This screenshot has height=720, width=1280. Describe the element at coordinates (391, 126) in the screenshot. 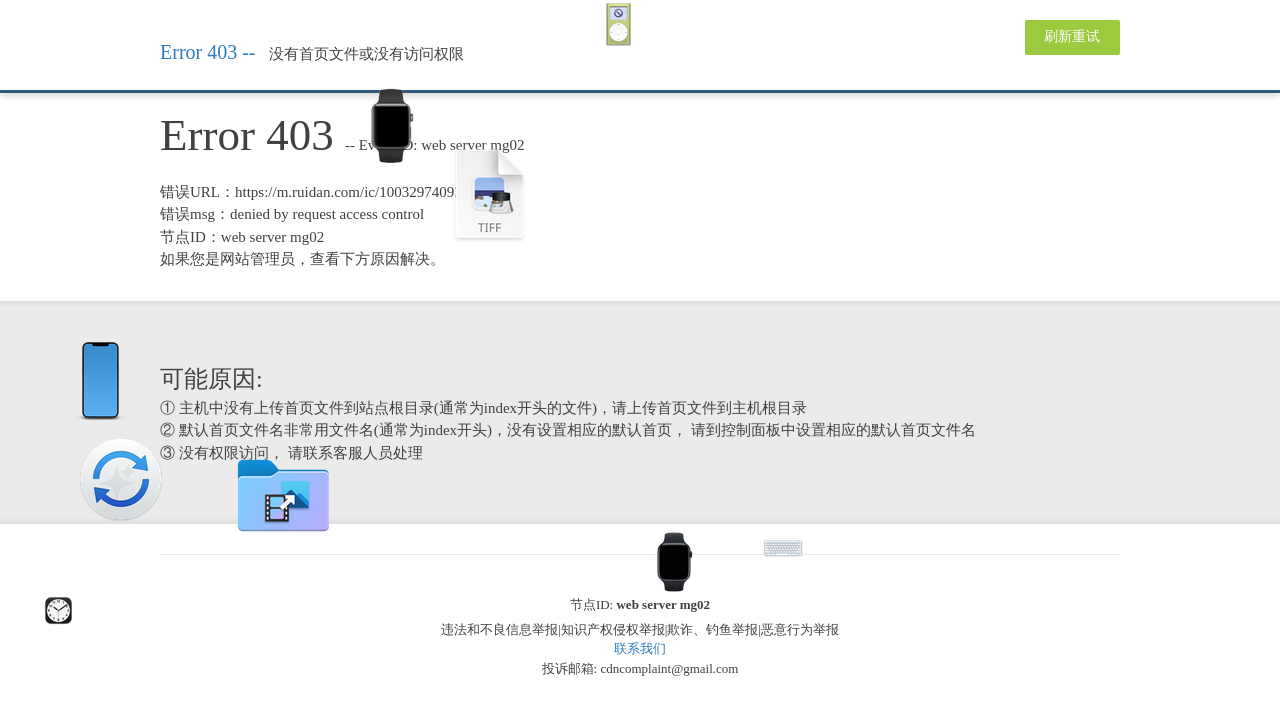

I see `apple watch series 3 device icon` at that location.